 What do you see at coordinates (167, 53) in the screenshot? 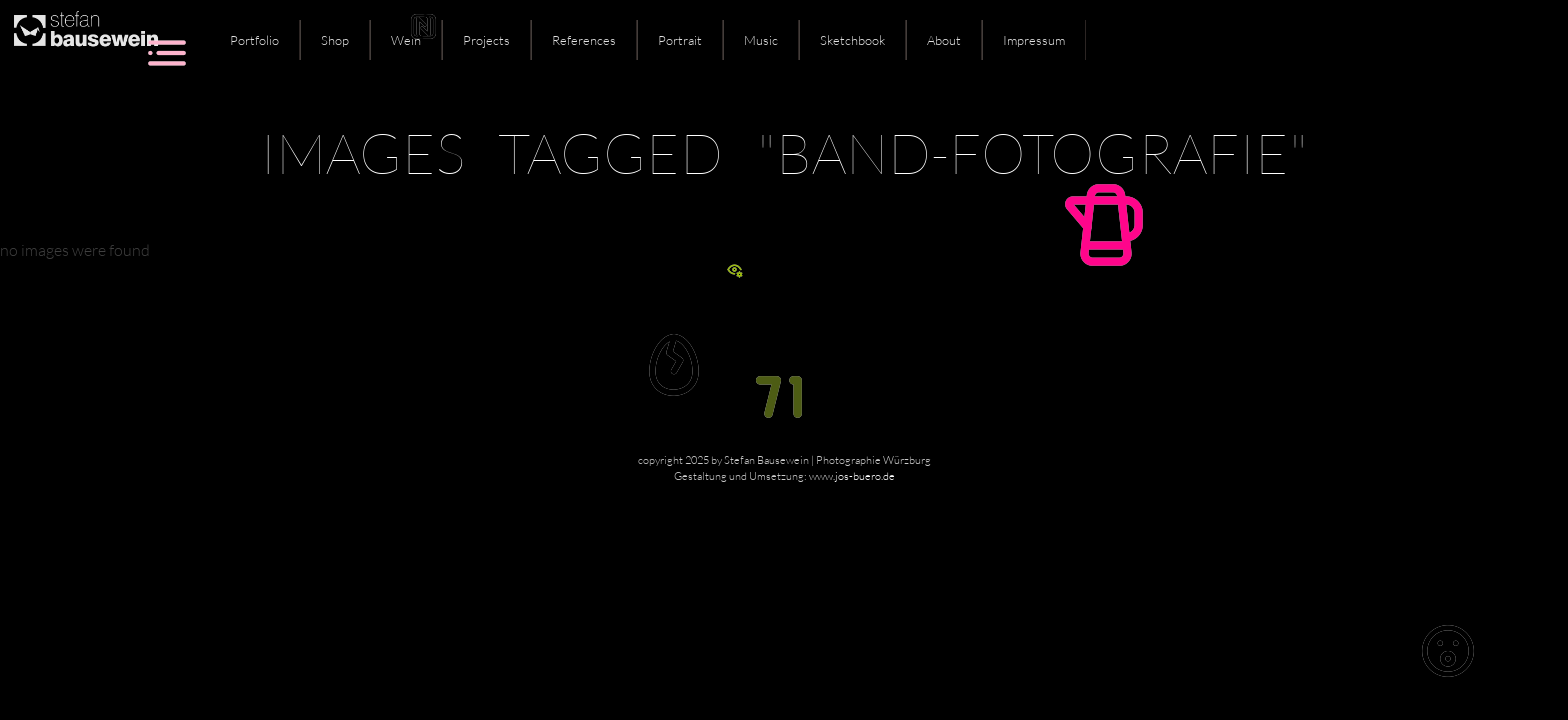
I see `open navigation menu` at bounding box center [167, 53].